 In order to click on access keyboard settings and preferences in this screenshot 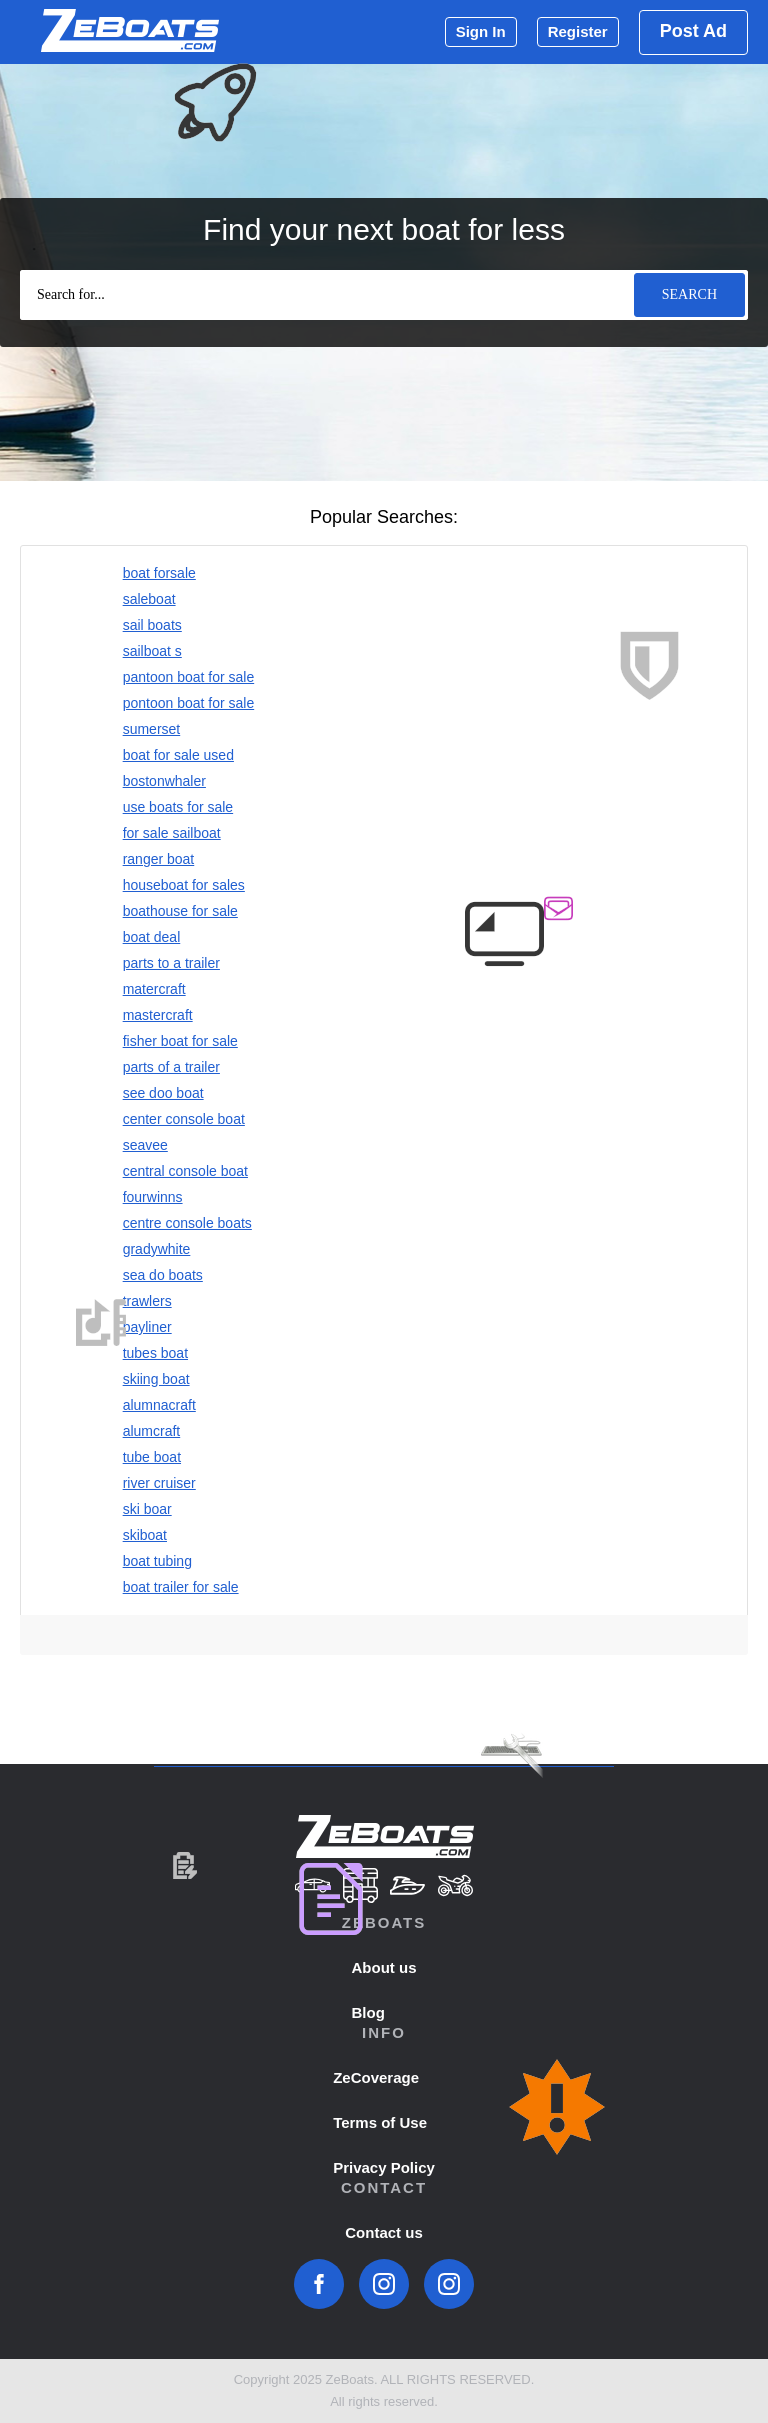, I will do `click(511, 1744)`.